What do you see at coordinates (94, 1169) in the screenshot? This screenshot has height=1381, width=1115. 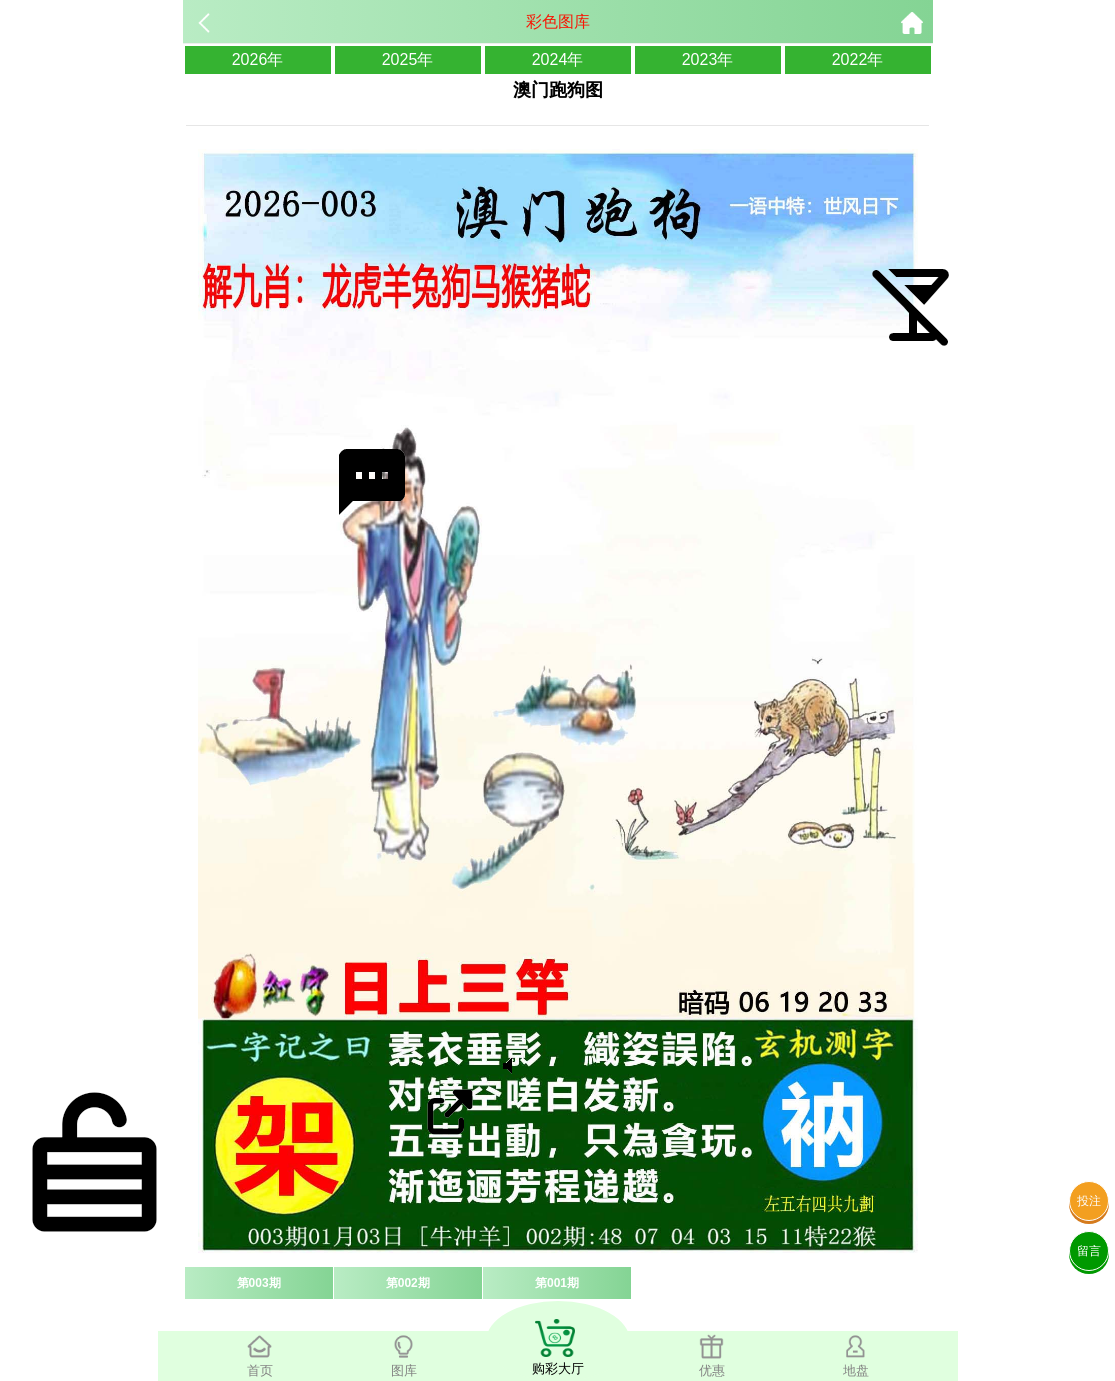 I see `unlocked or unsecured state` at bounding box center [94, 1169].